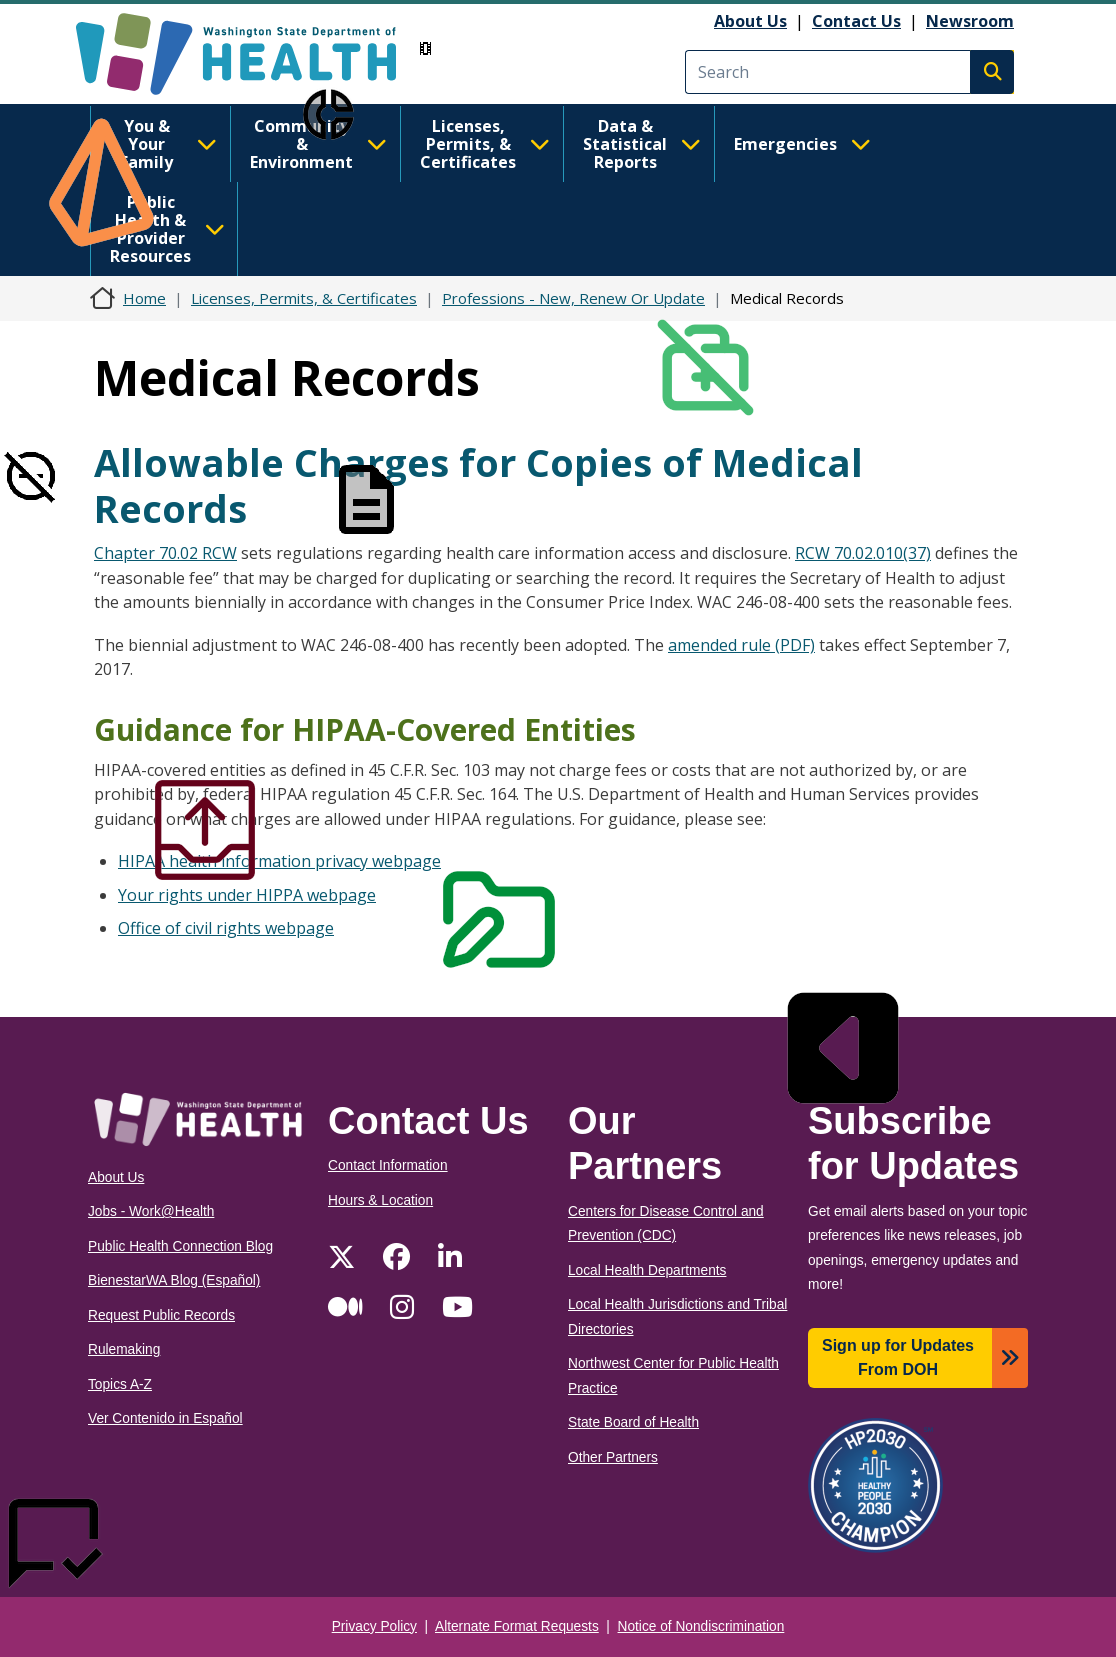 This screenshot has height=1657, width=1116. I want to click on mark a message as read, so click(53, 1543).